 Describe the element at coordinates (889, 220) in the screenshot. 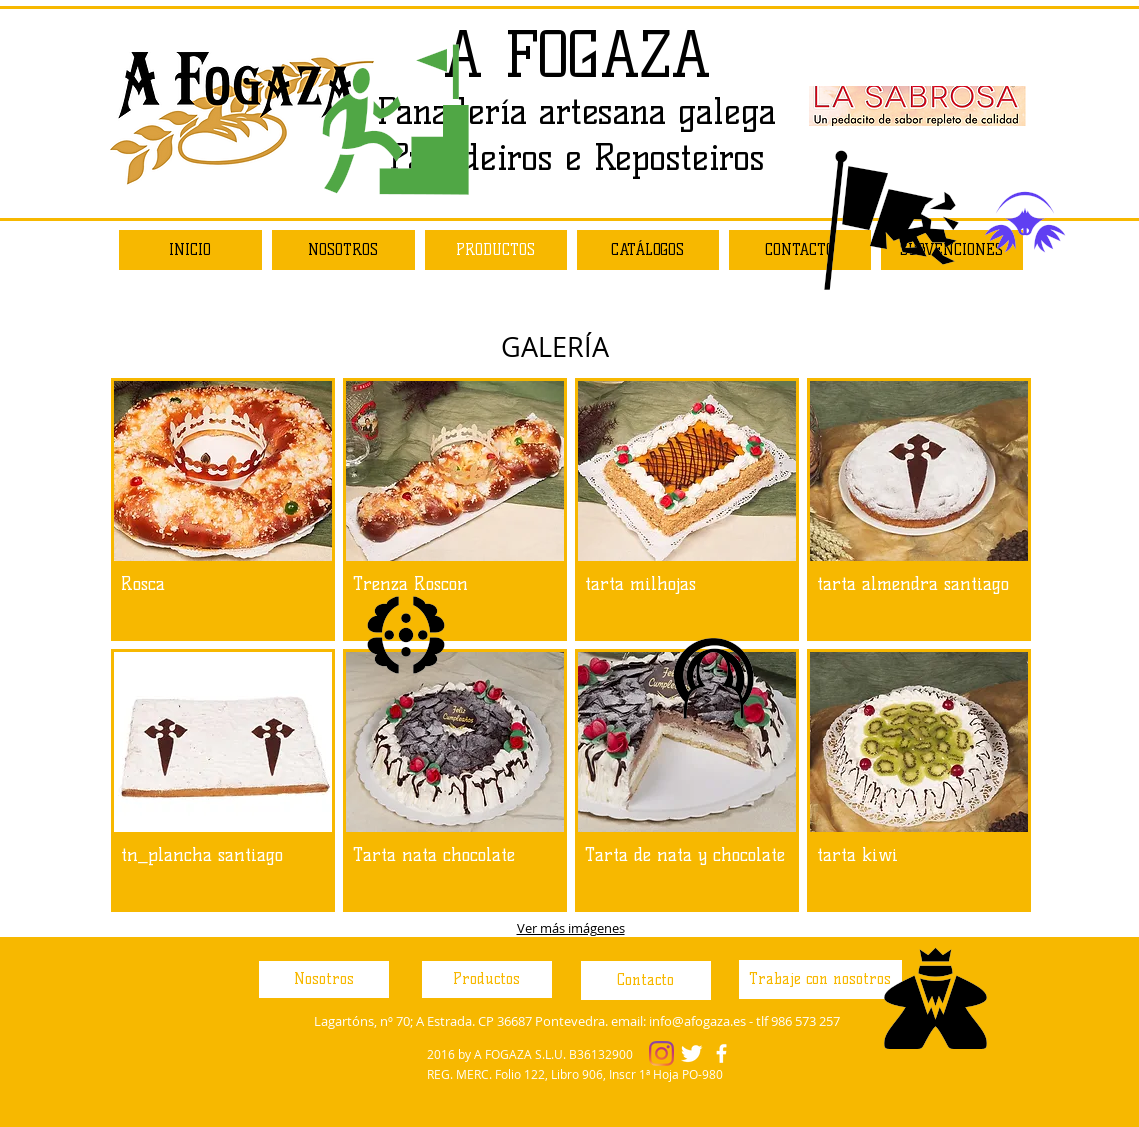

I see `indicates a defeated faction or conquered territory` at that location.